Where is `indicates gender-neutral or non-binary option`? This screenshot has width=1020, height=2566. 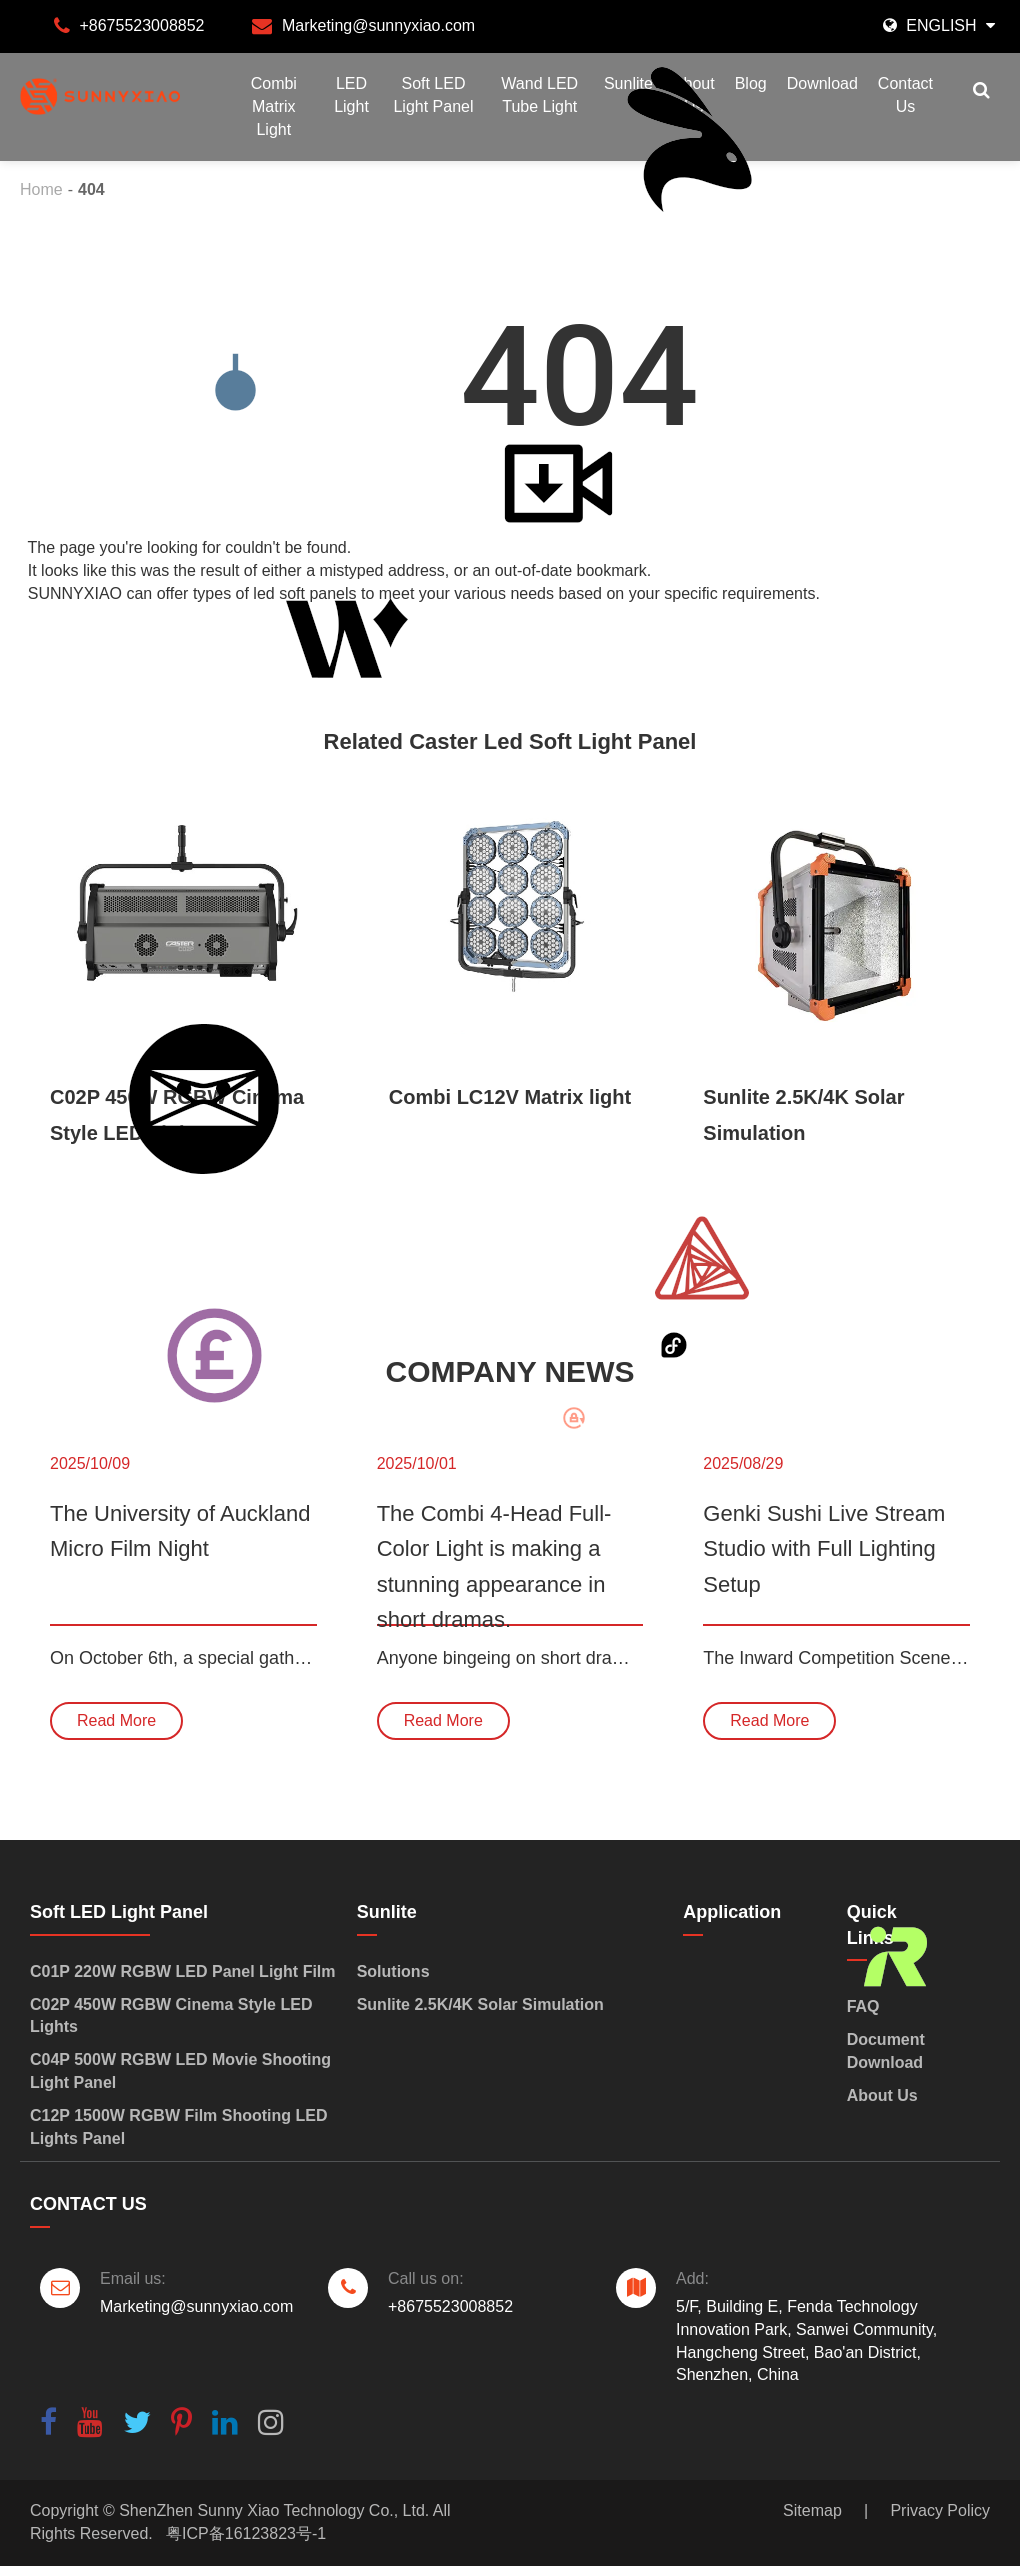 indicates gender-neutral or non-binary option is located at coordinates (235, 383).